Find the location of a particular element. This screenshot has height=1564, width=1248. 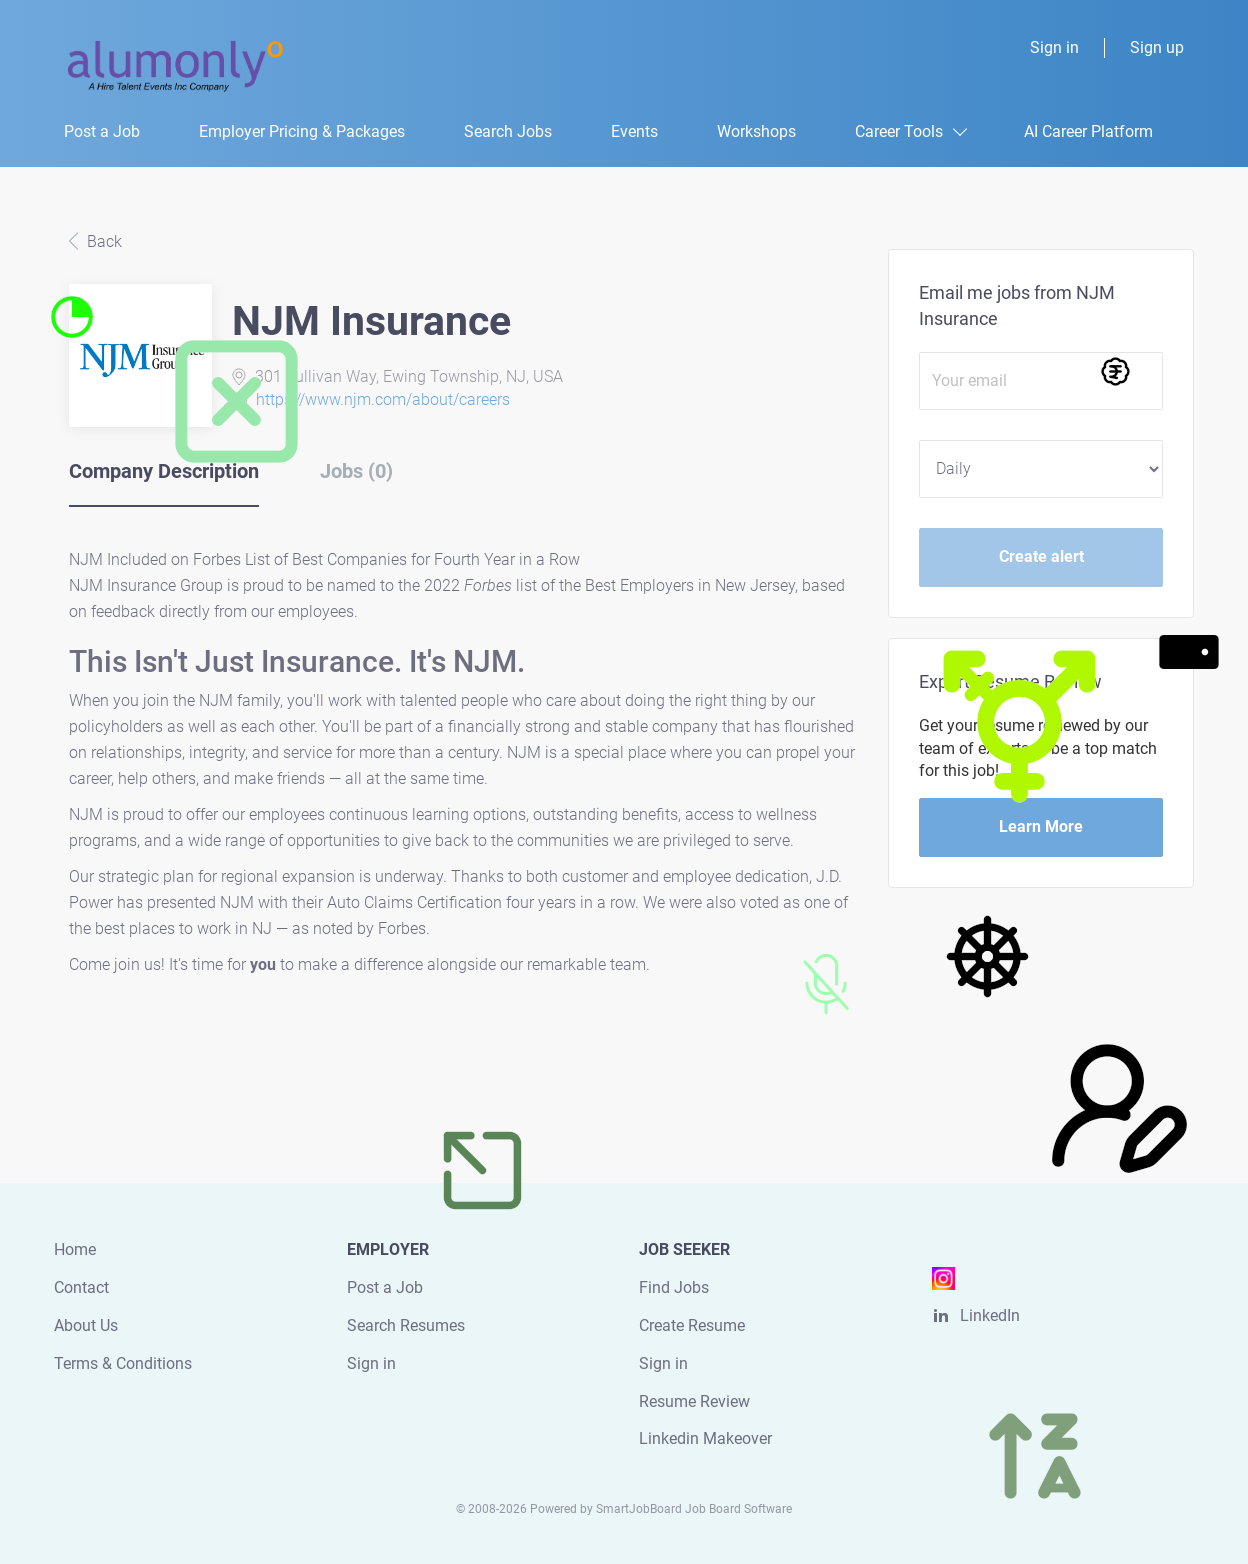

edit your profile is located at coordinates (1119, 1105).